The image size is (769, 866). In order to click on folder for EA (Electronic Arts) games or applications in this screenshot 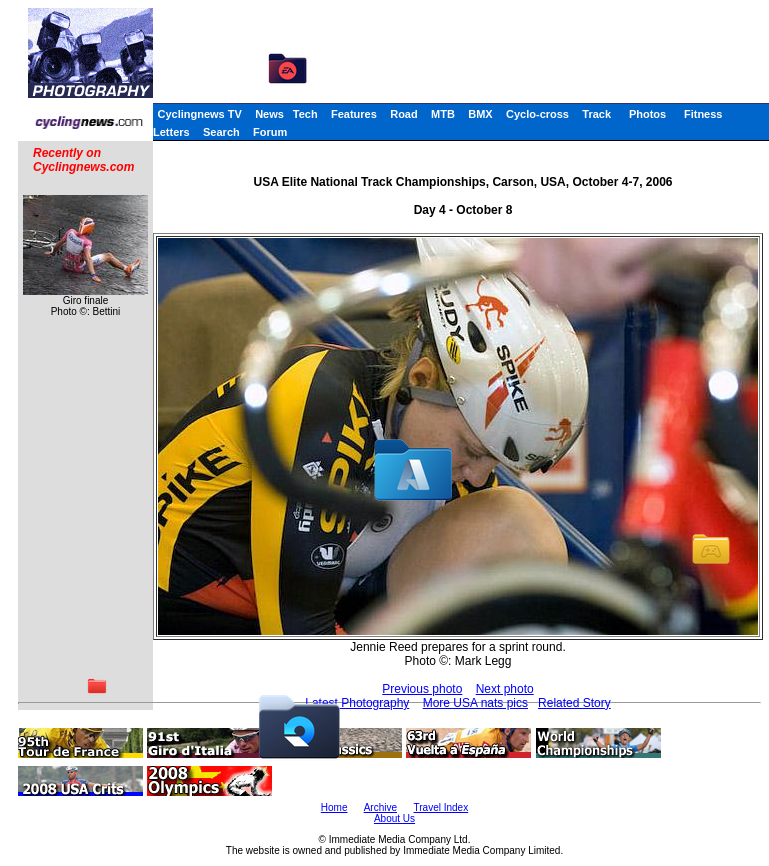, I will do `click(287, 69)`.